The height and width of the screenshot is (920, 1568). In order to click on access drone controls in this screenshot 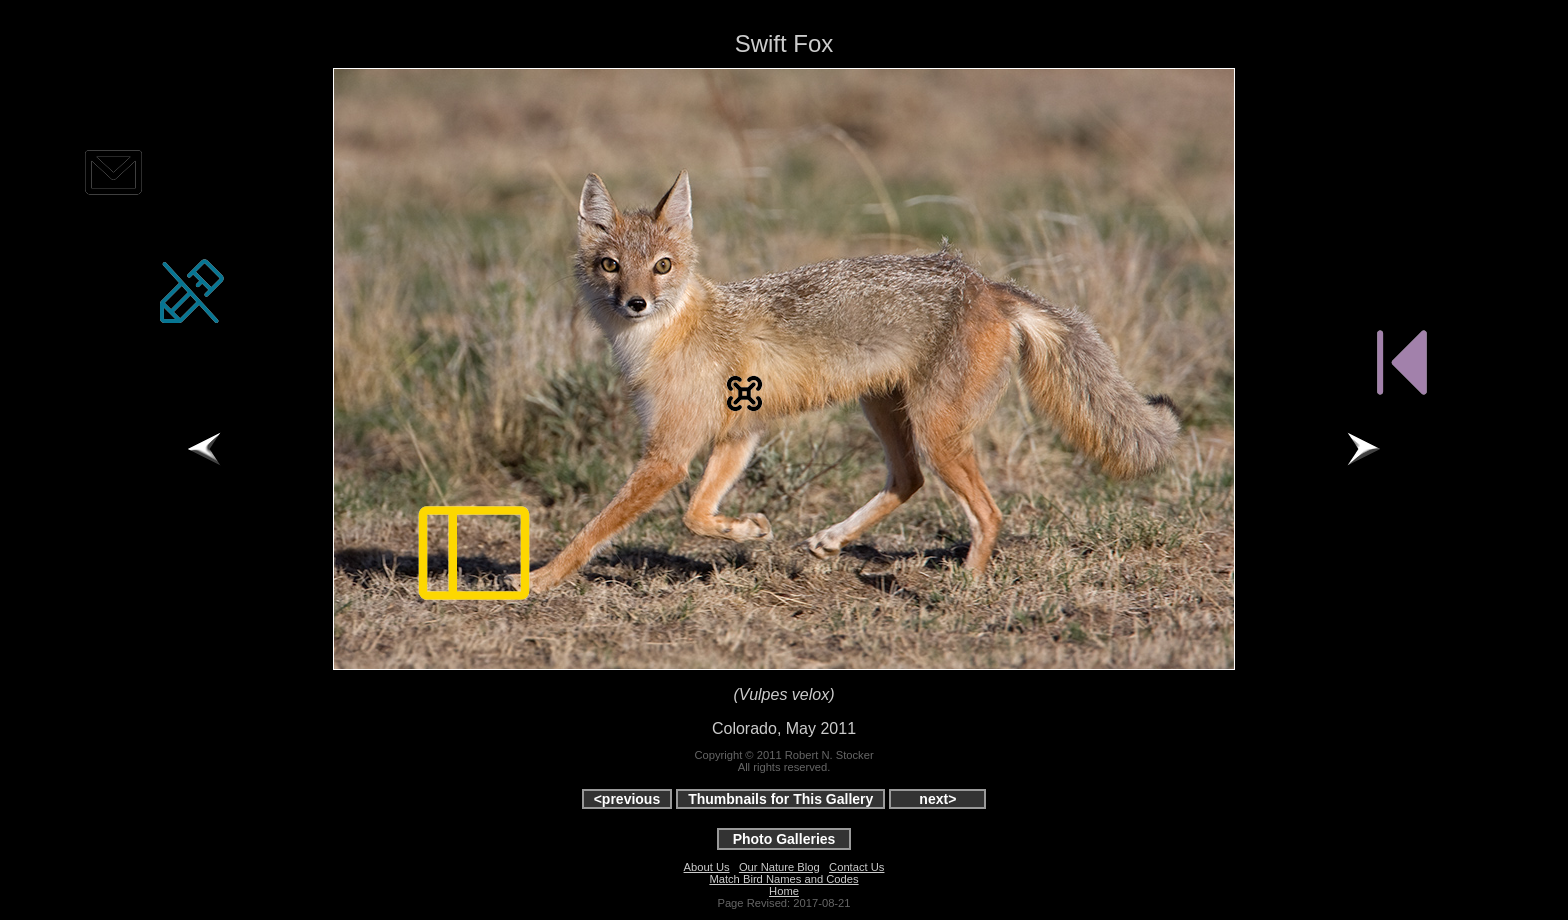, I will do `click(744, 393)`.